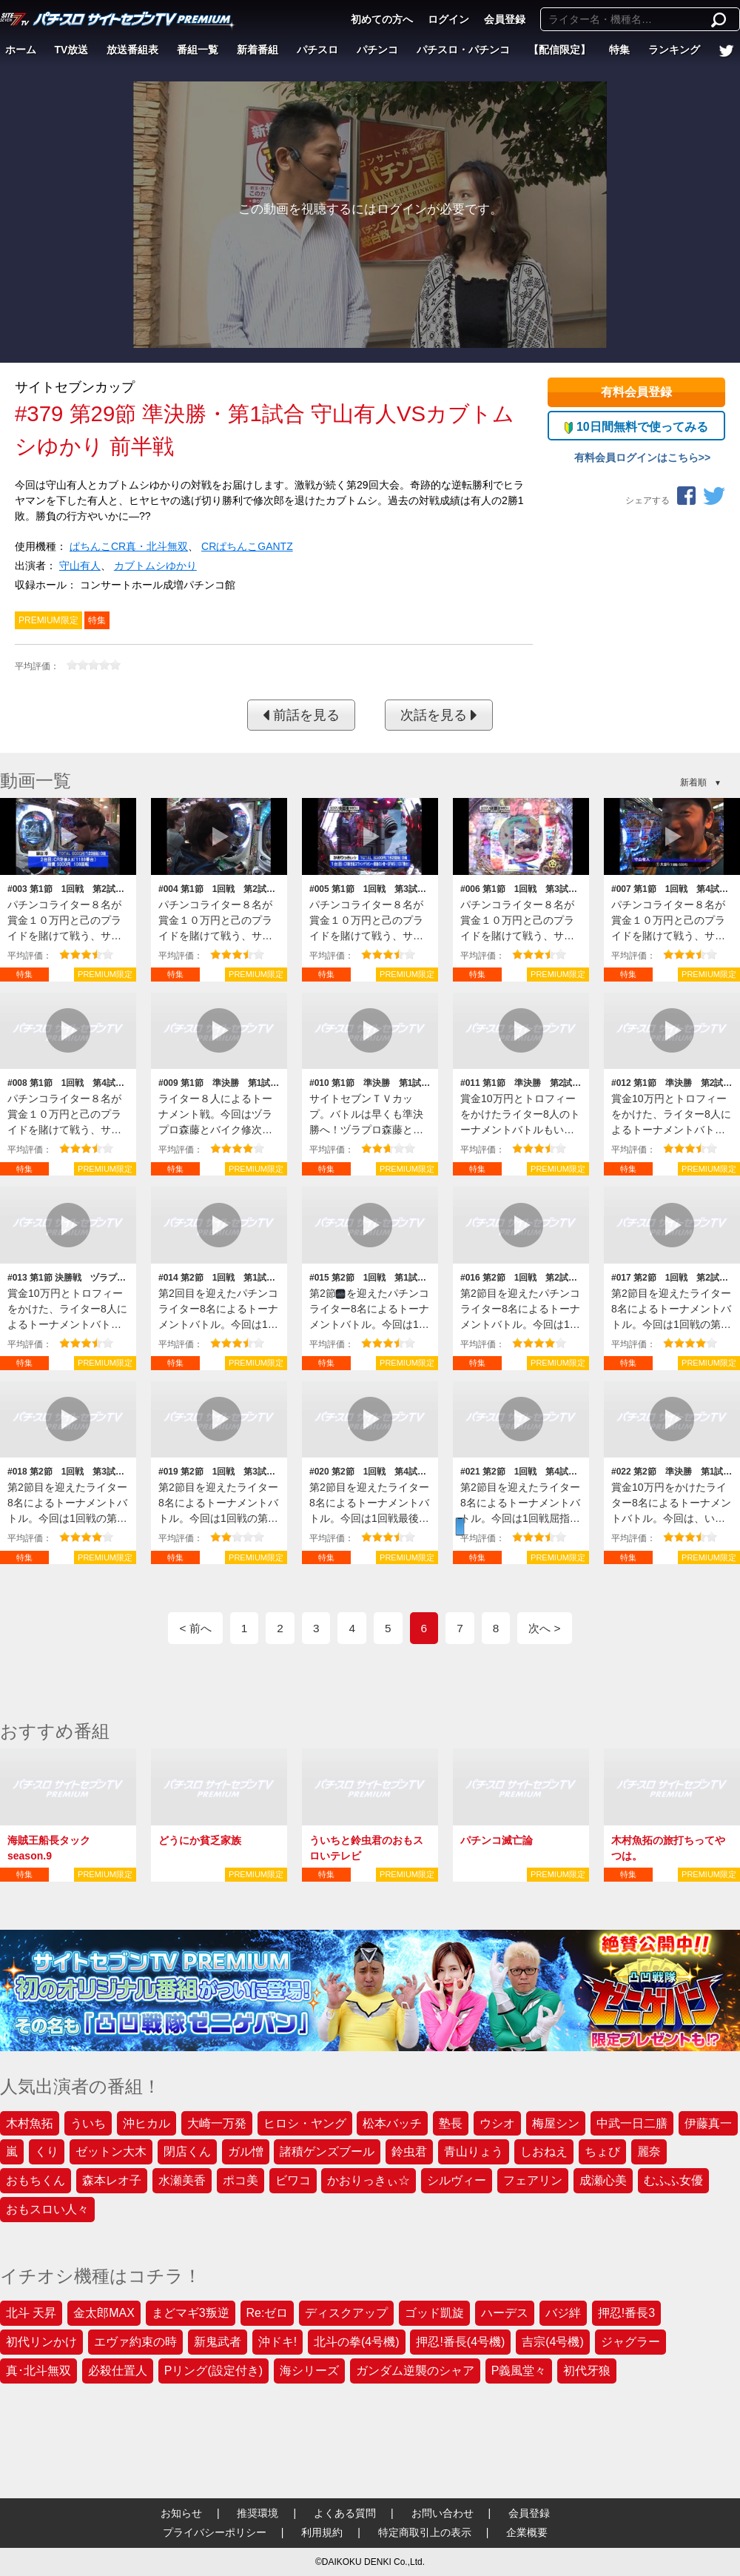 This screenshot has width=740, height=2576. What do you see at coordinates (460, 1526) in the screenshot?
I see `iPhone XS device icon` at bounding box center [460, 1526].